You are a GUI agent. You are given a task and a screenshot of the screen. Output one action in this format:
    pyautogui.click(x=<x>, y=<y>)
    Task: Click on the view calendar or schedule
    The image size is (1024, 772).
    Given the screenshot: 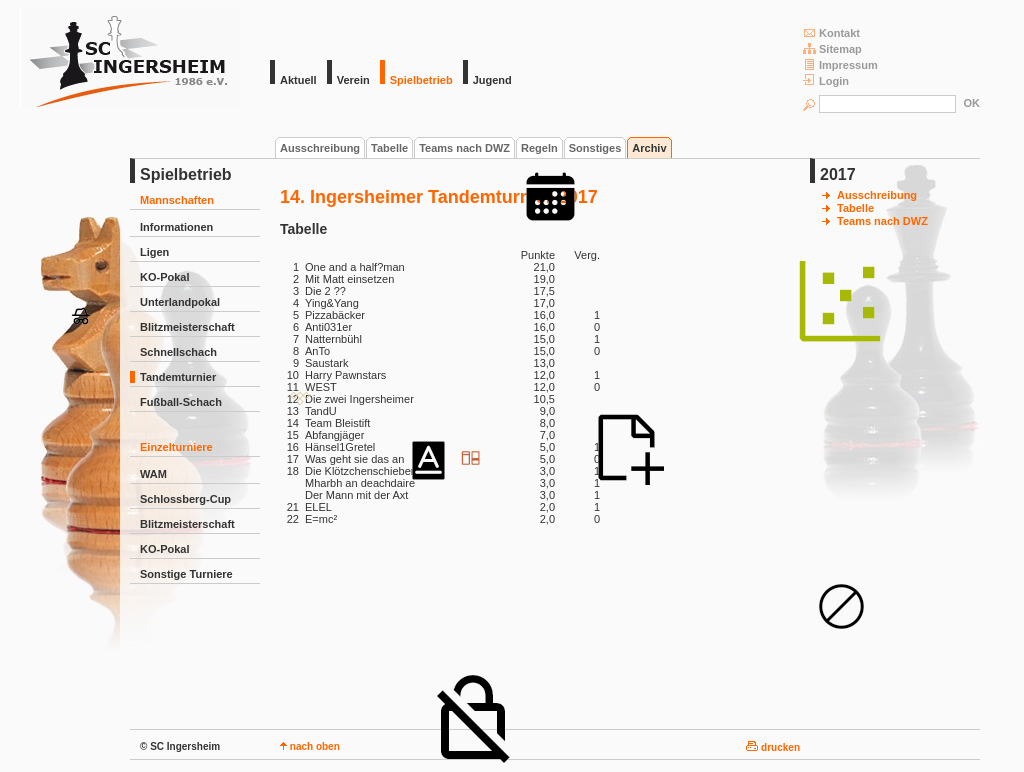 What is the action you would take?
    pyautogui.click(x=550, y=196)
    